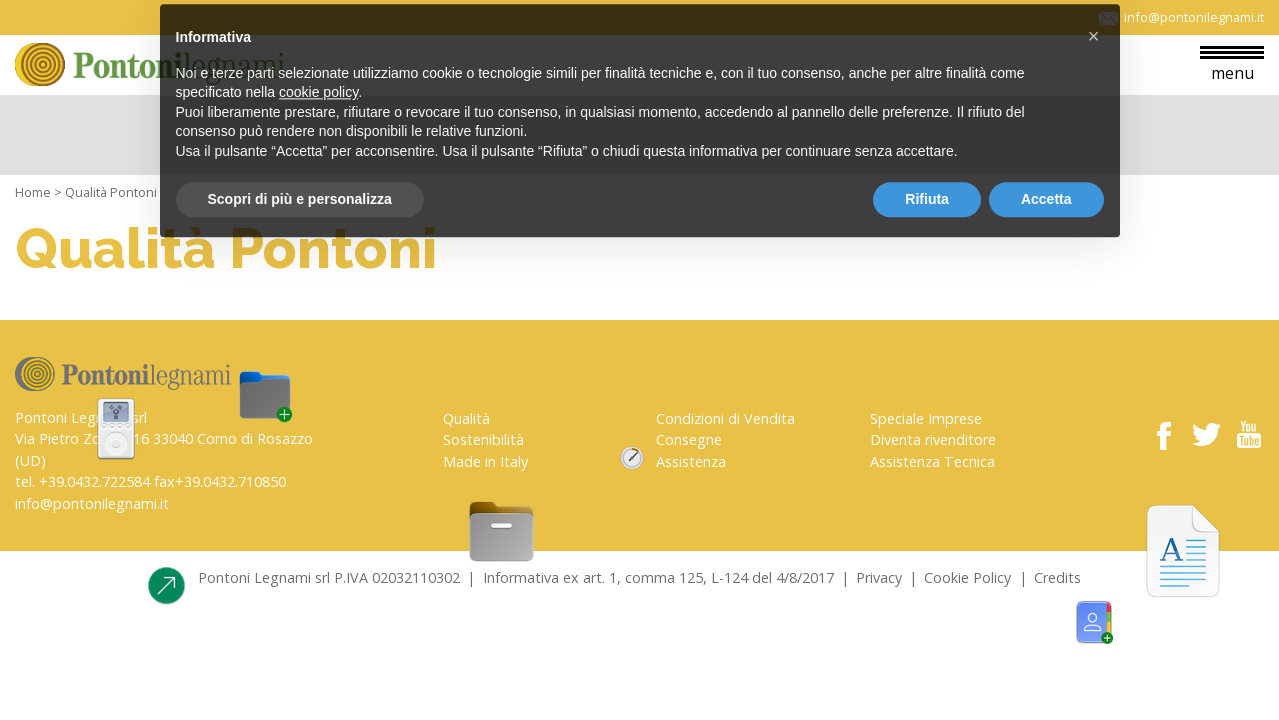  I want to click on create a new folder, so click(265, 395).